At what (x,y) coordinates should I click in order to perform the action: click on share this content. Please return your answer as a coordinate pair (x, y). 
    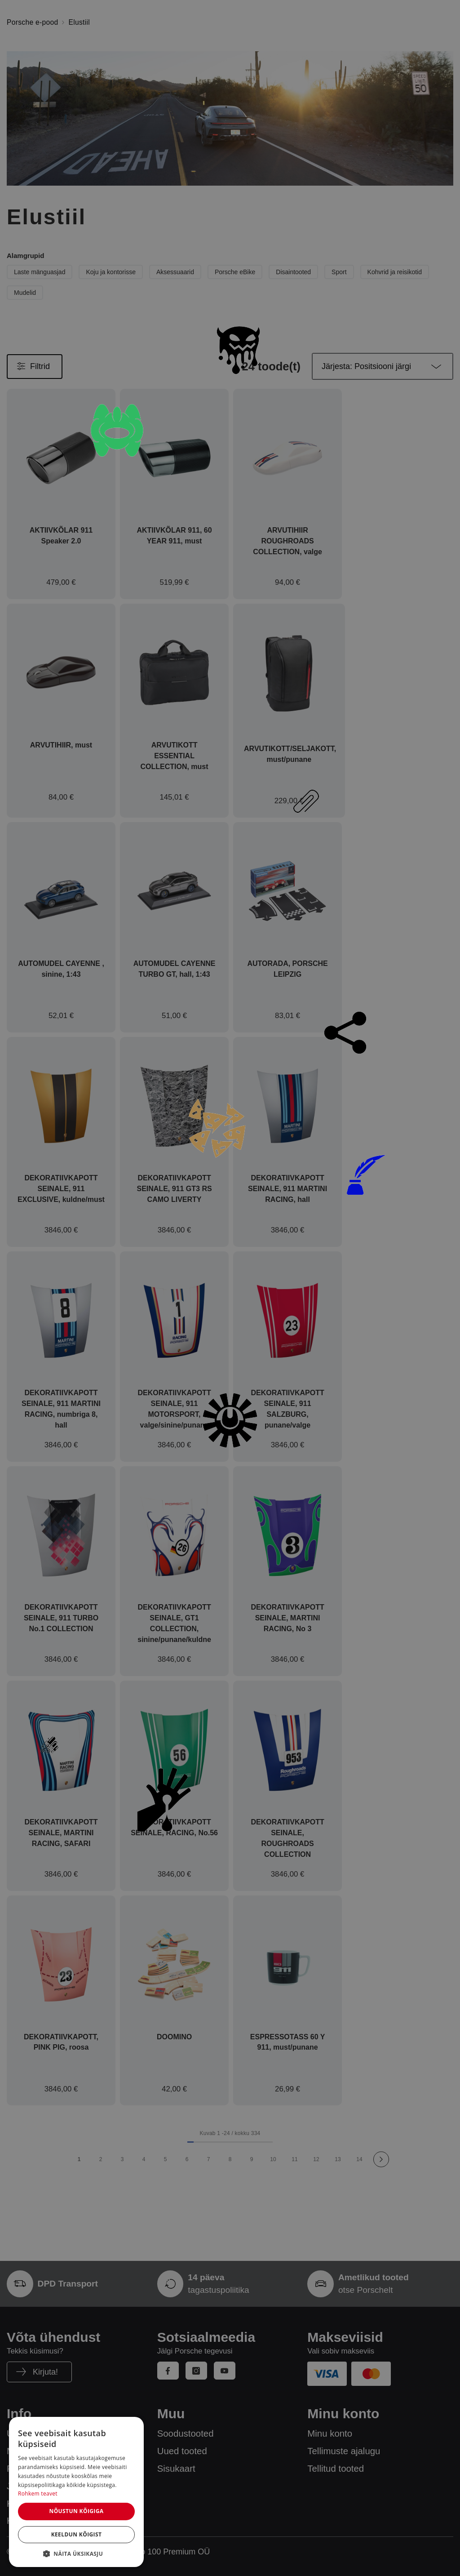
    Looking at the image, I should click on (345, 1032).